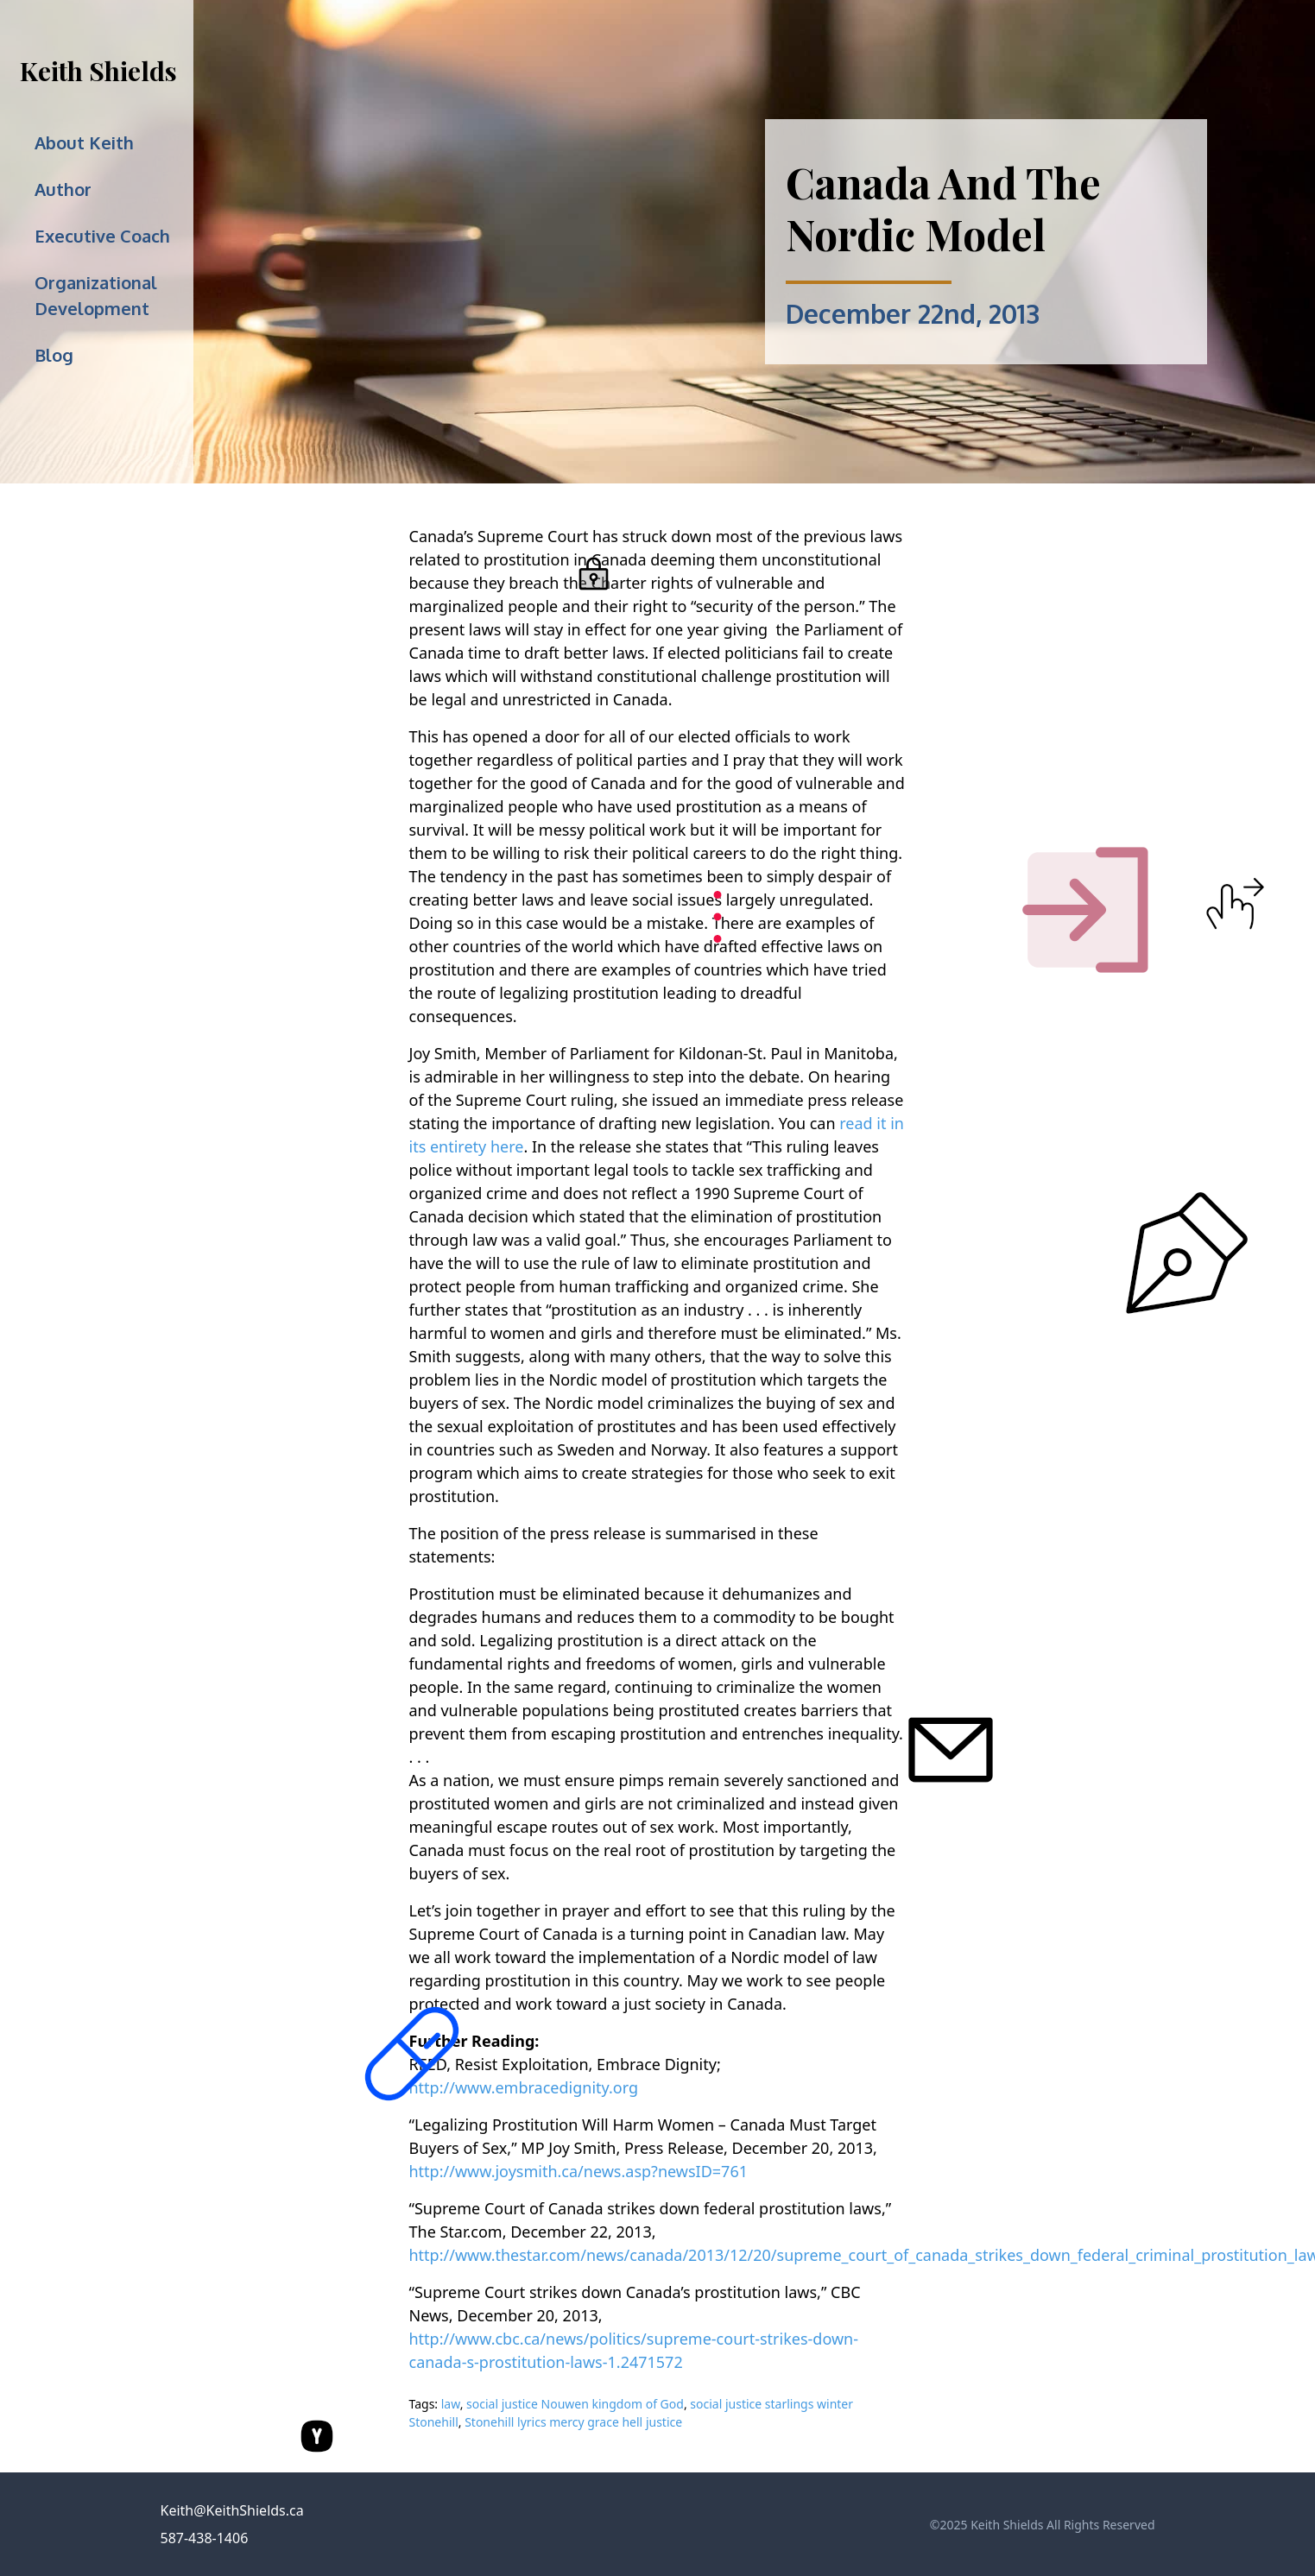 Image resolution: width=1315 pixels, height=2576 pixels. Describe the element at coordinates (1096, 910) in the screenshot. I see `sign in to your account` at that location.